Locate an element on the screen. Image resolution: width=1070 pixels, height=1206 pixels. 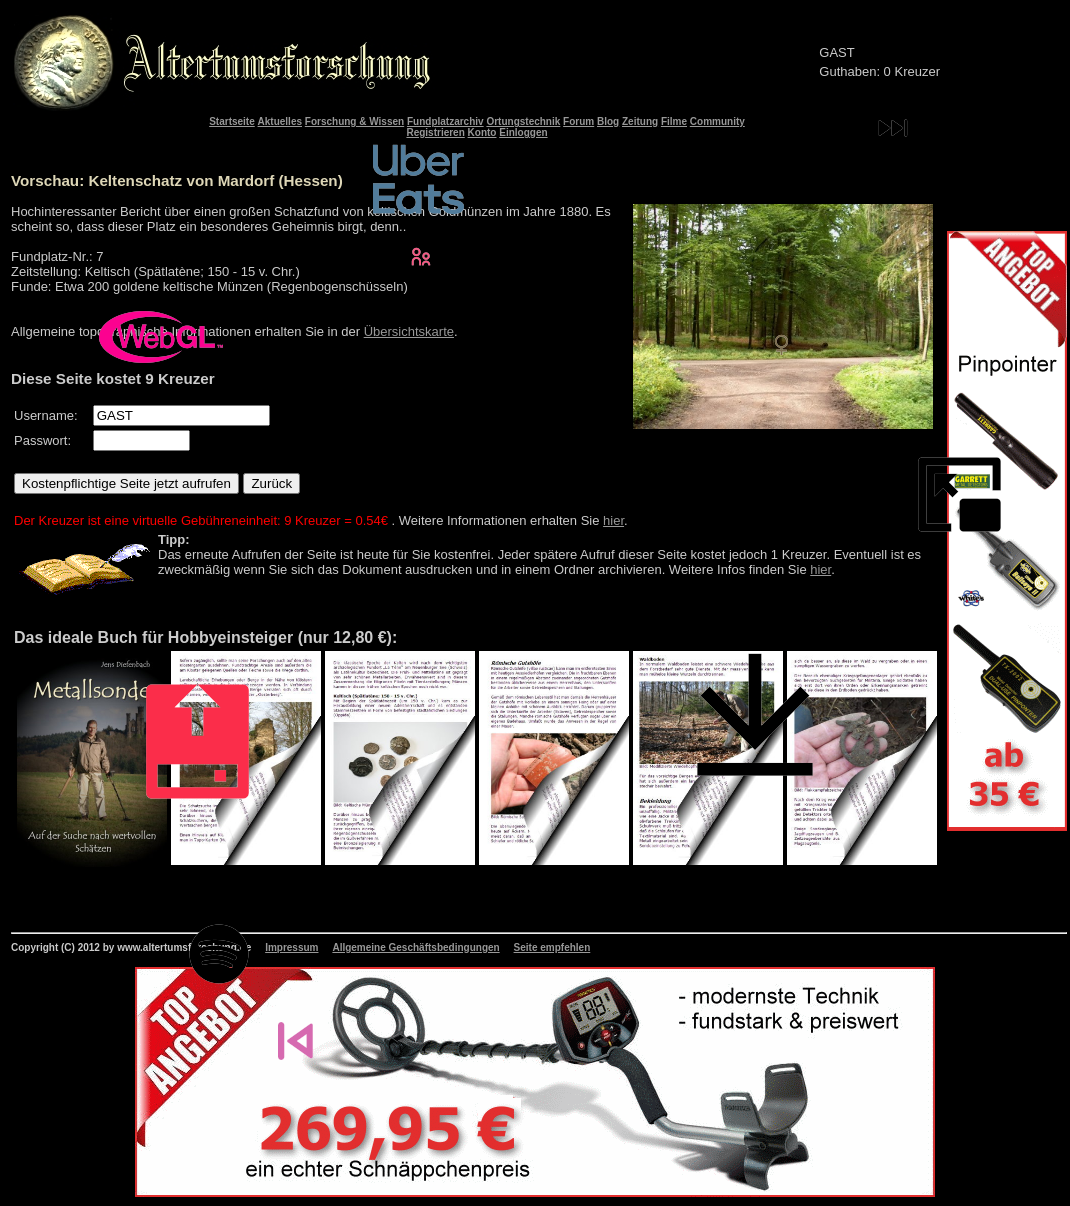
download a file or document is located at coordinates (755, 718).